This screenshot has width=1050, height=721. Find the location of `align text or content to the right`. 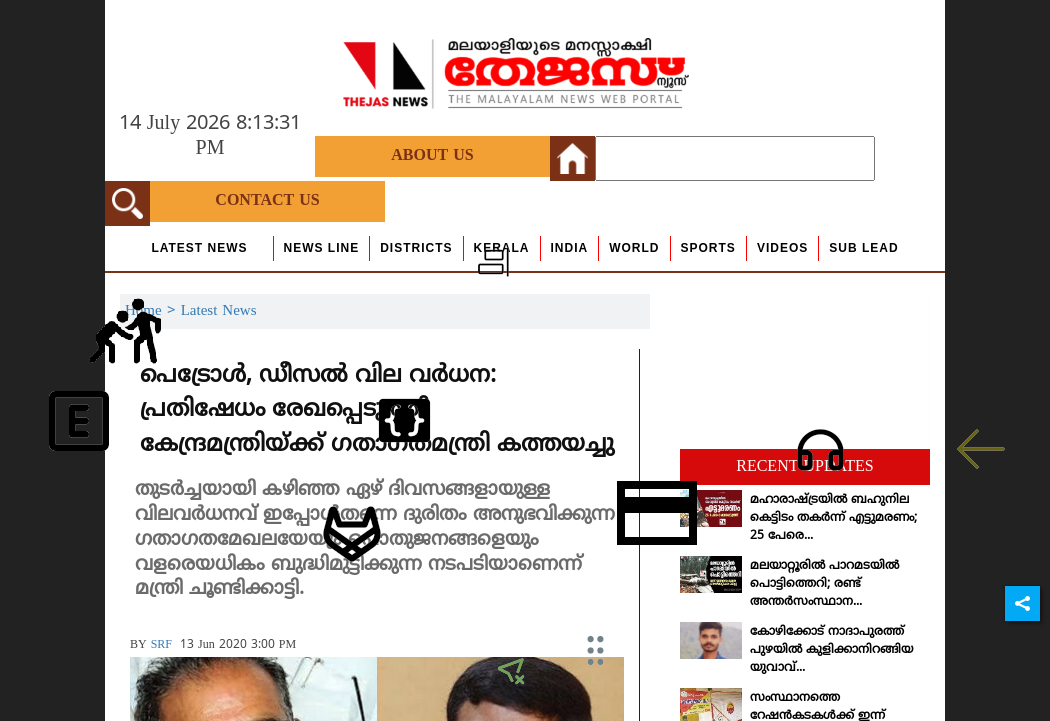

align text or content to the right is located at coordinates (494, 262).